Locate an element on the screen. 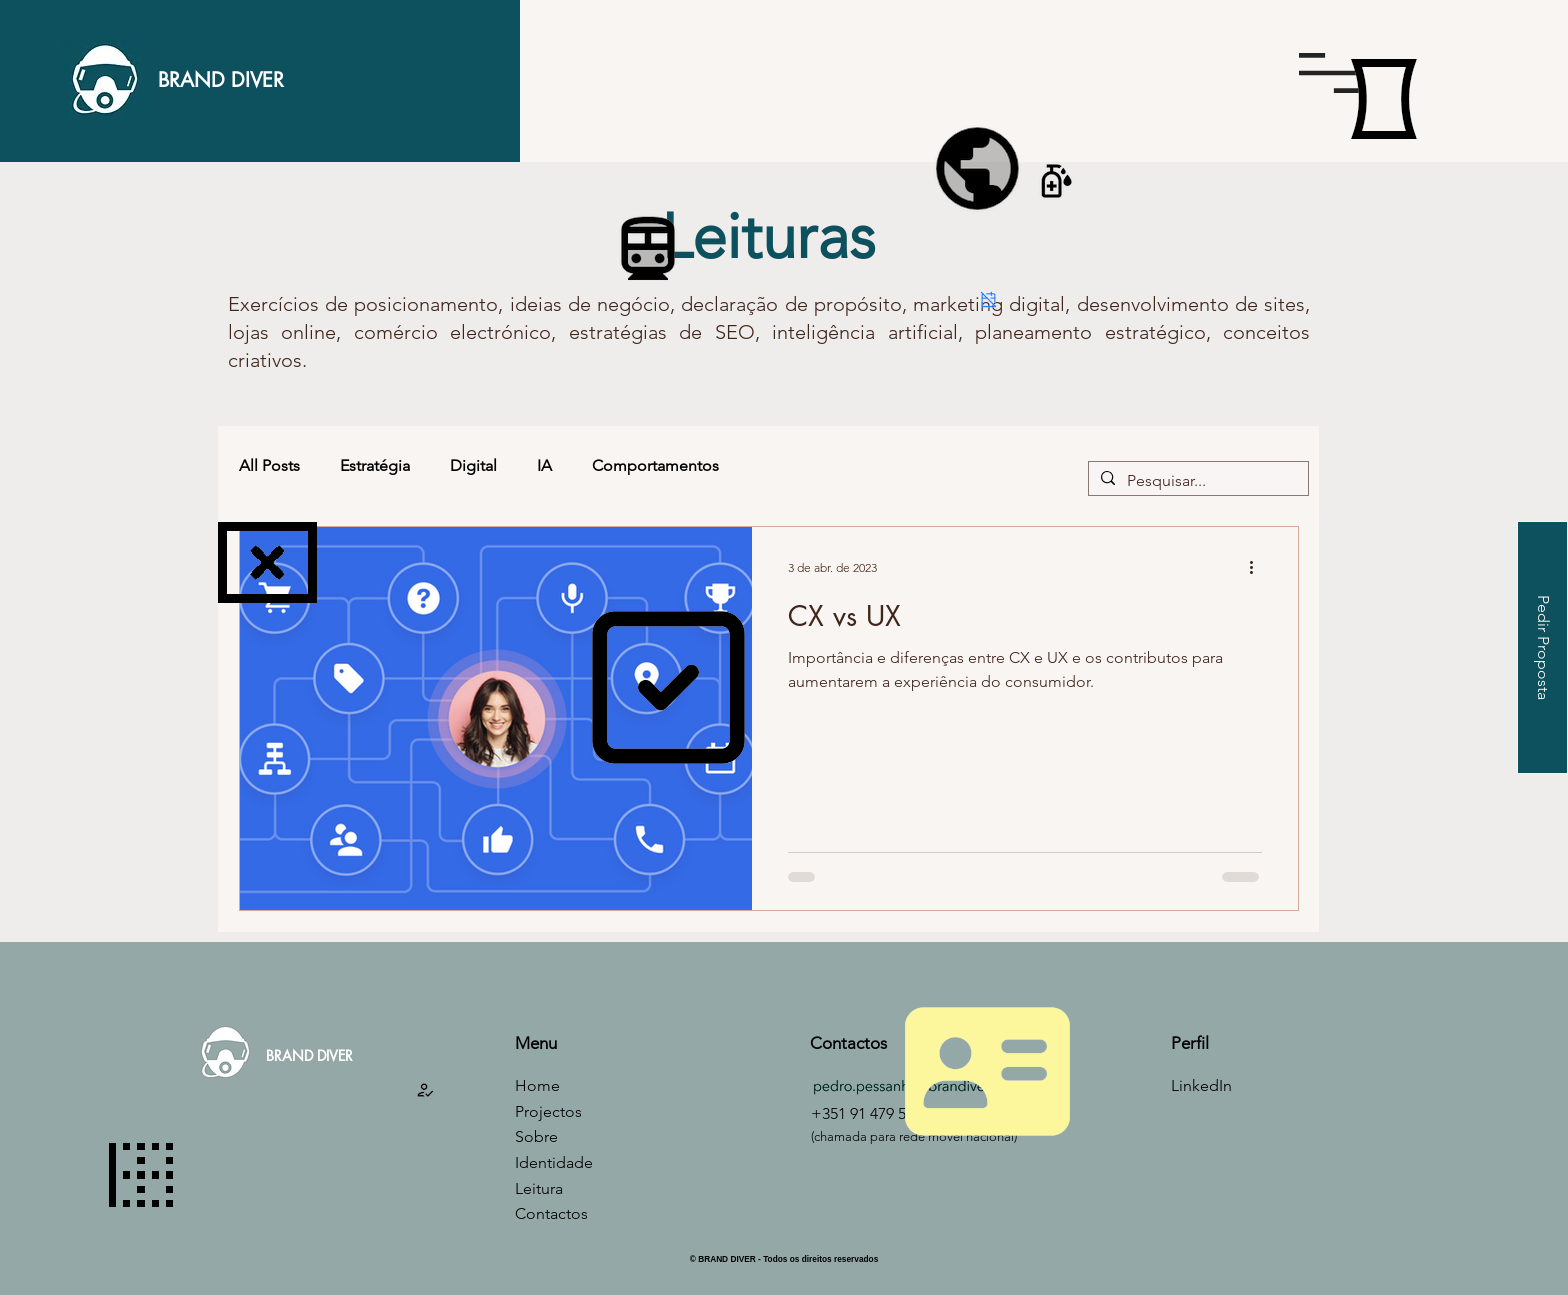  apply border to left edge of cell or element is located at coordinates (141, 1175).